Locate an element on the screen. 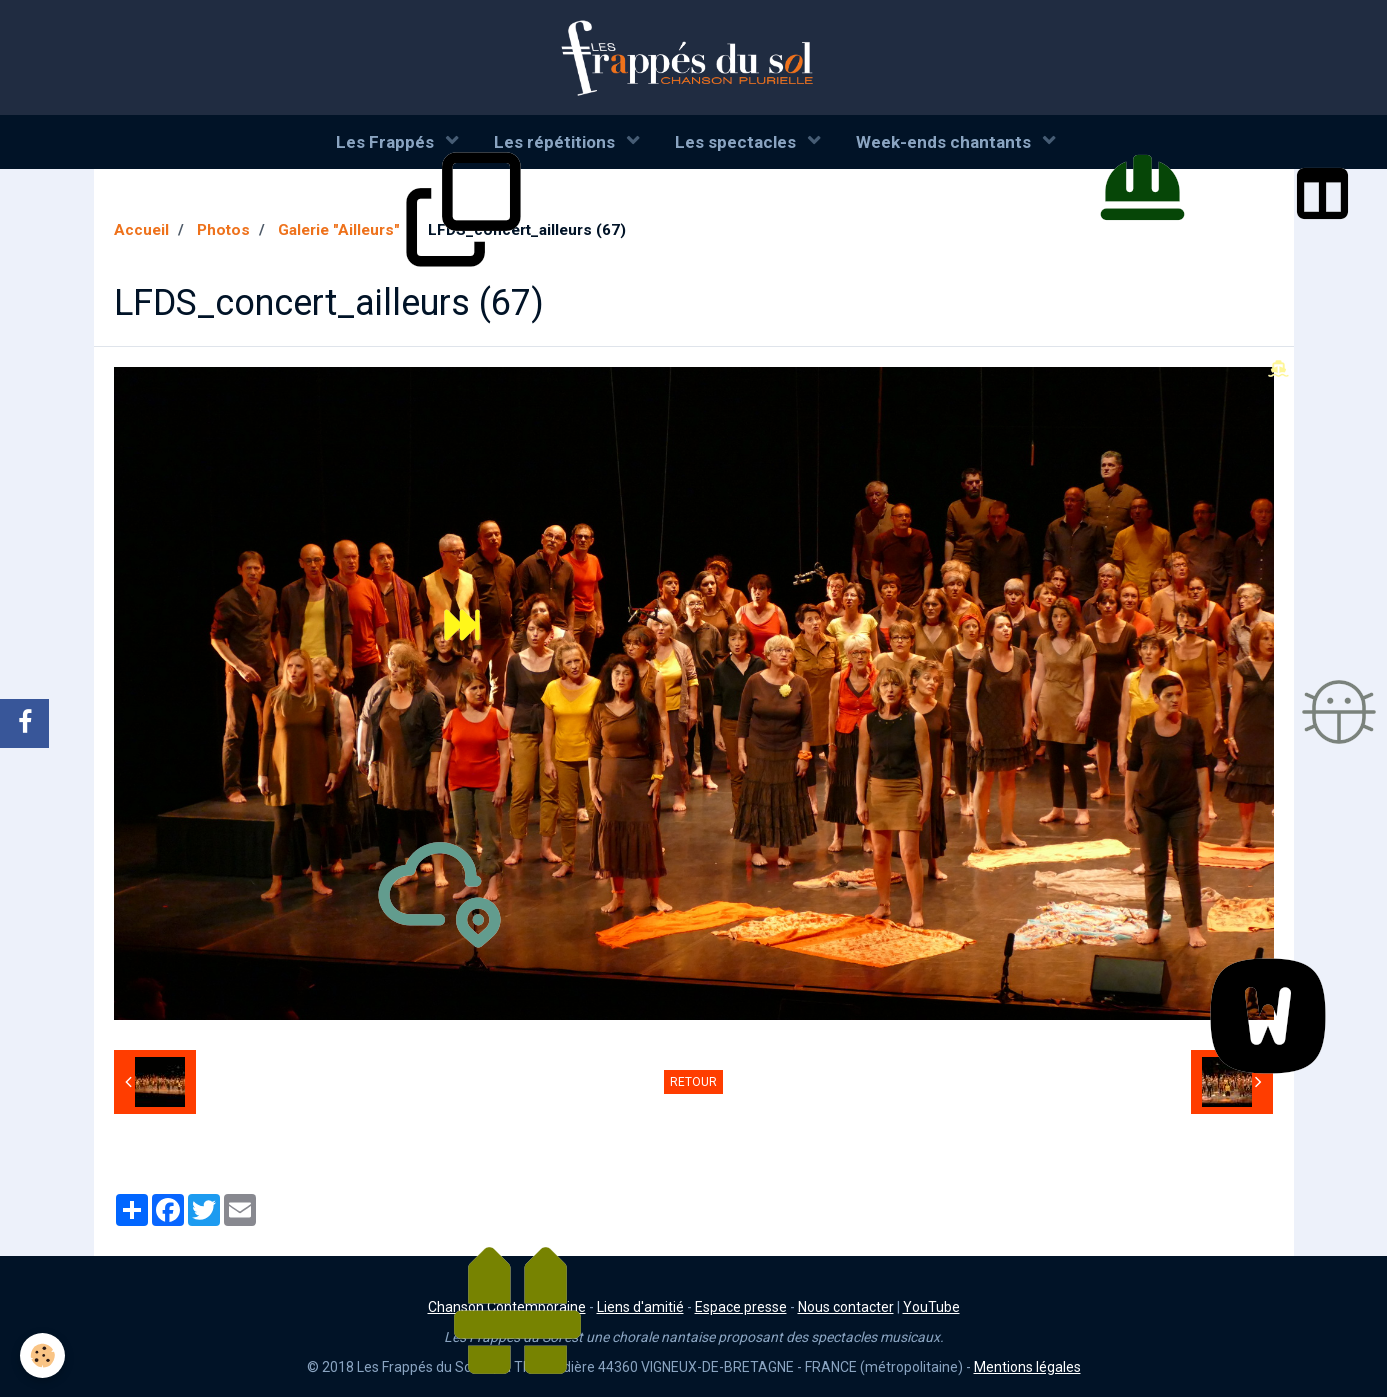 The image size is (1387, 1397). set boundary or perimeter limits is located at coordinates (517, 1310).